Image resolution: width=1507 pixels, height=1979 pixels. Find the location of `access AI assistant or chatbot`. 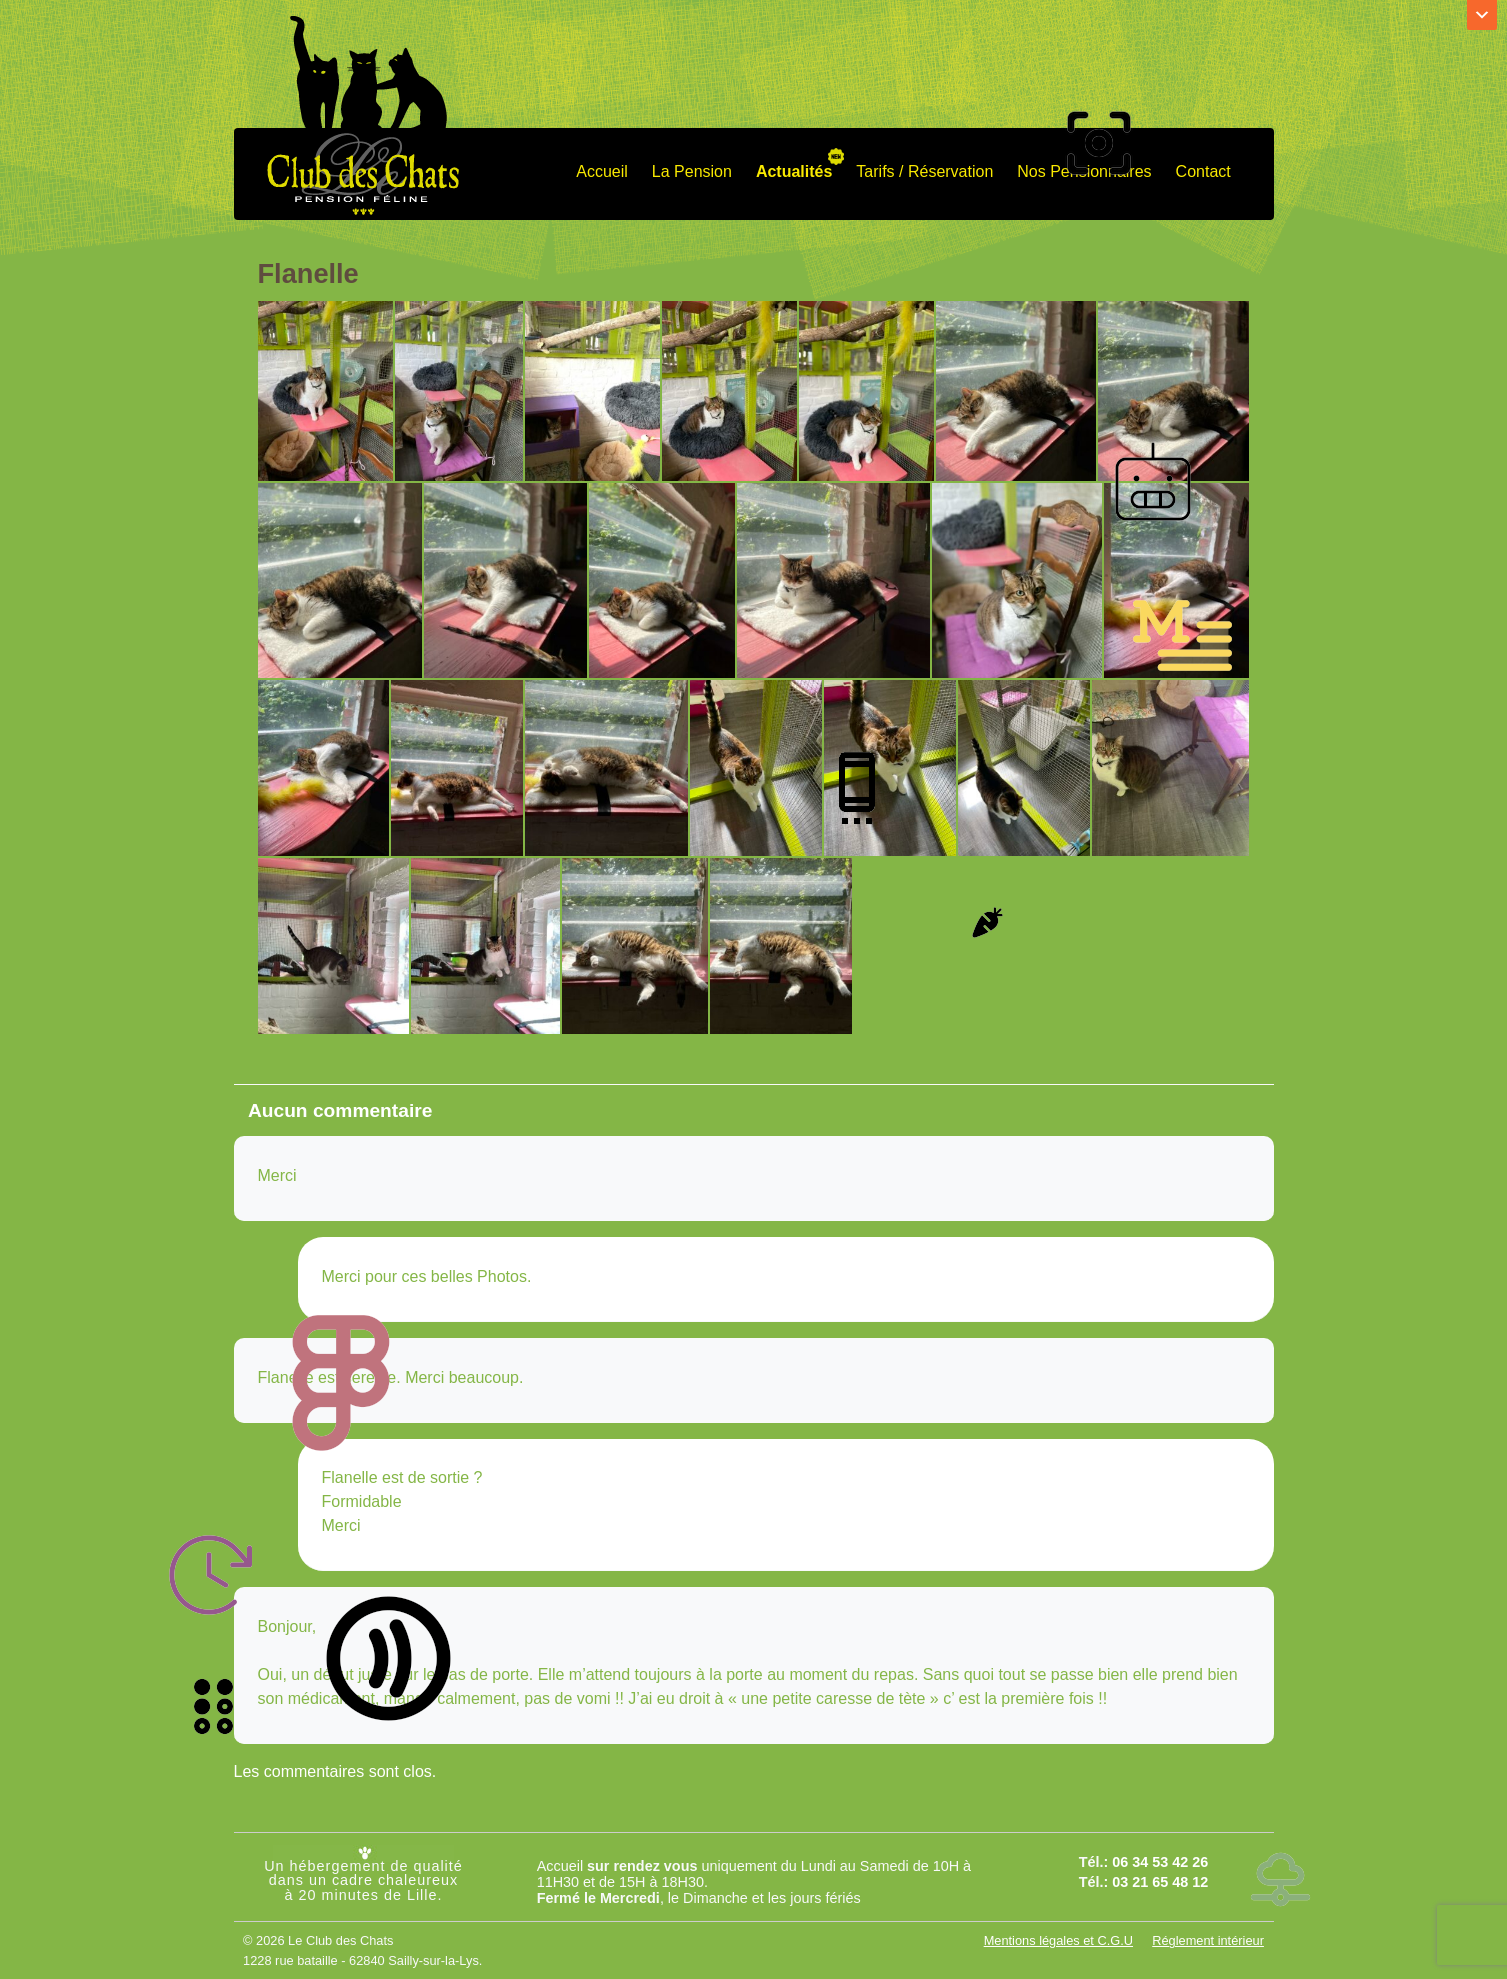

access AI assistant or chatbot is located at coordinates (1153, 486).